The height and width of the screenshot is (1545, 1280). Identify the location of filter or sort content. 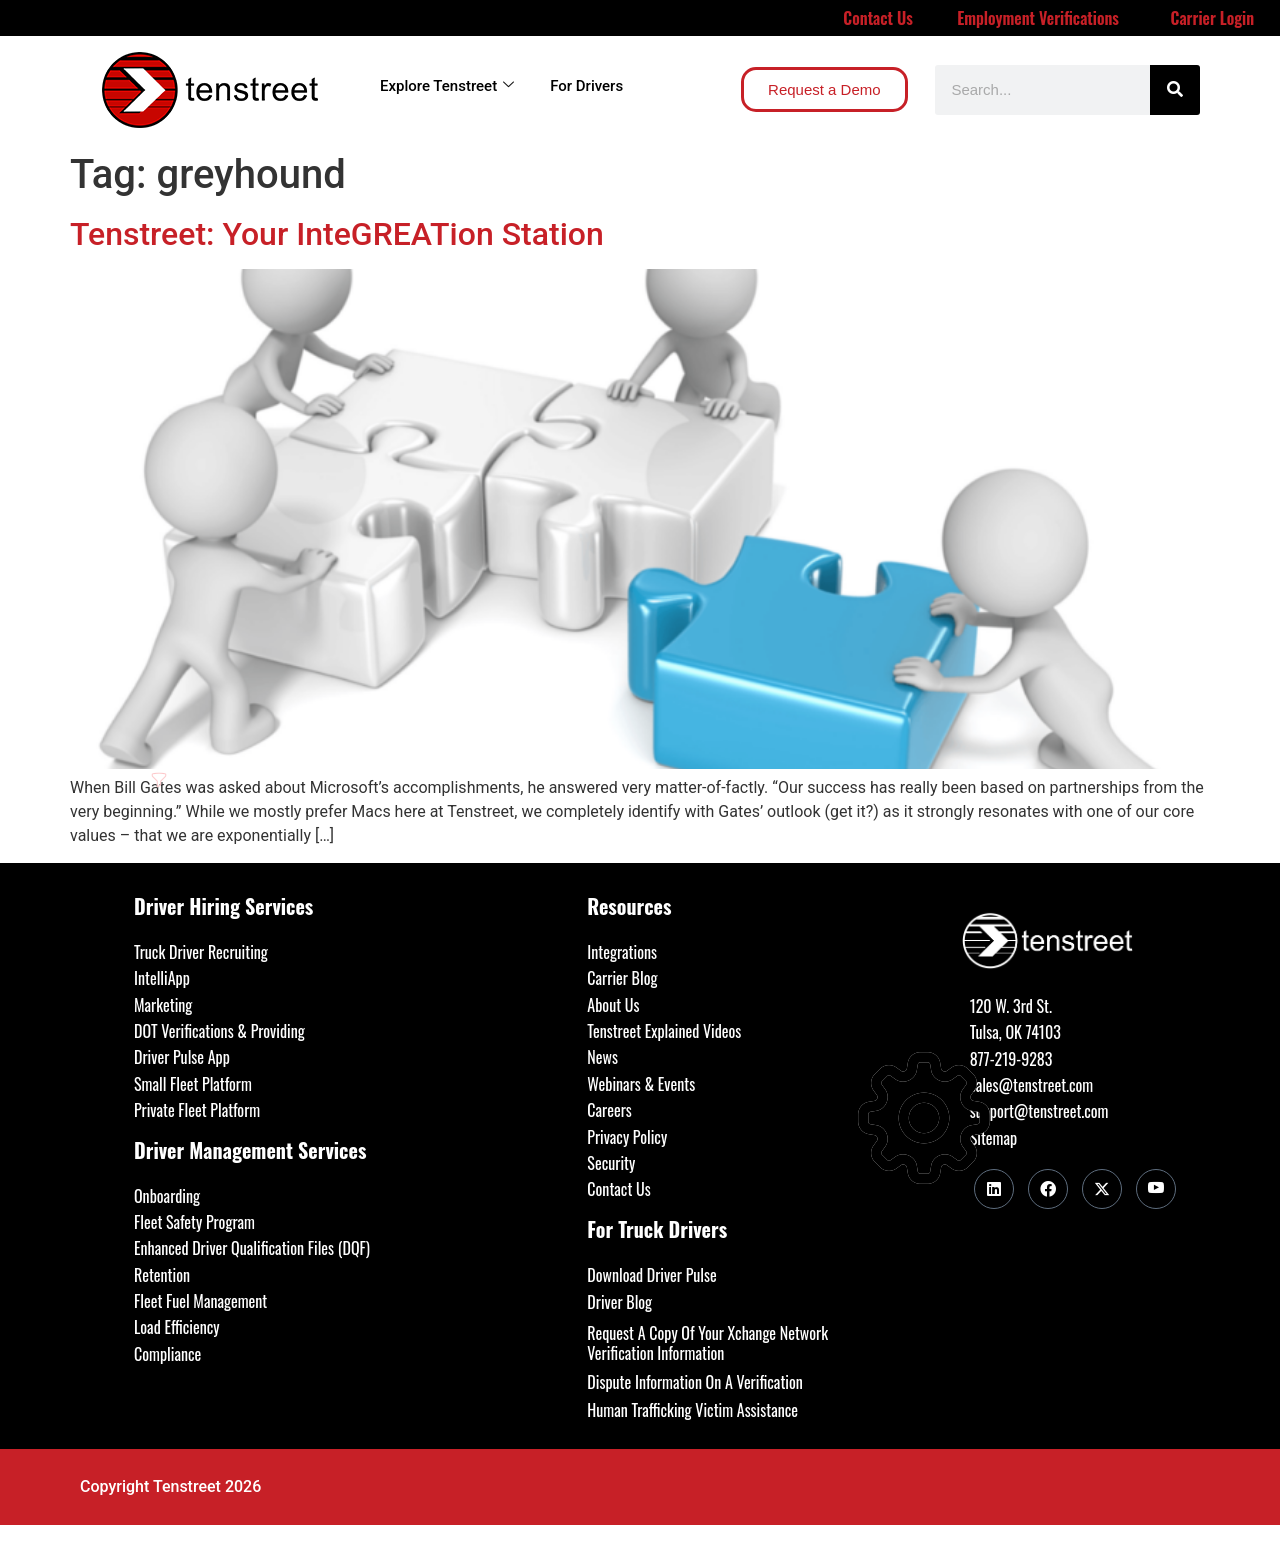
(159, 780).